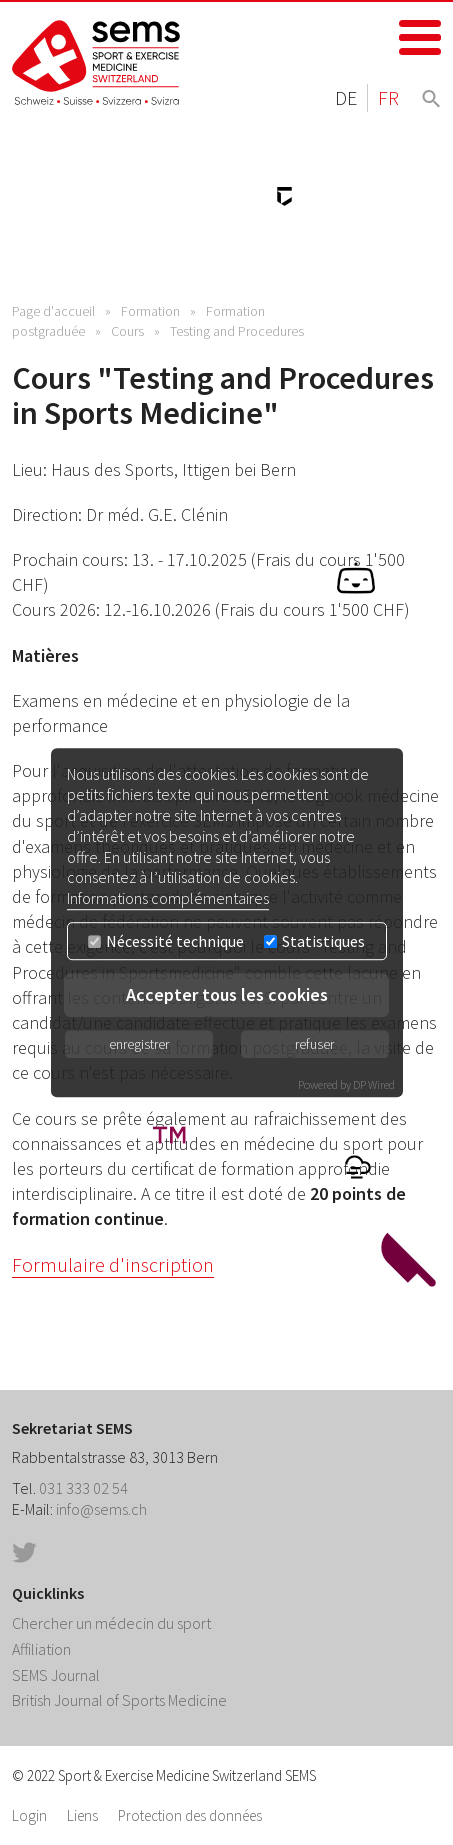  What do you see at coordinates (407, 1260) in the screenshot?
I see `kitchen or cooking-related feature` at bounding box center [407, 1260].